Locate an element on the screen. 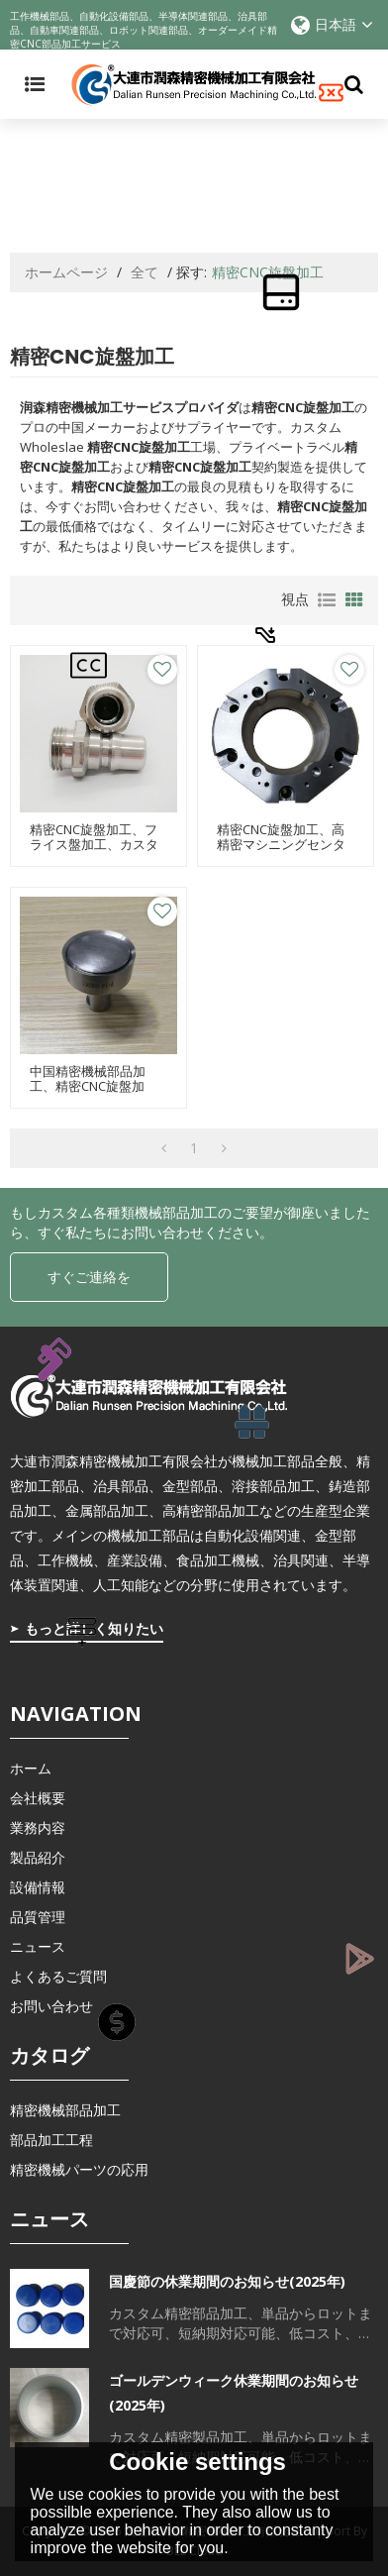 This screenshot has width=388, height=2576. open google play store is located at coordinates (357, 1959).